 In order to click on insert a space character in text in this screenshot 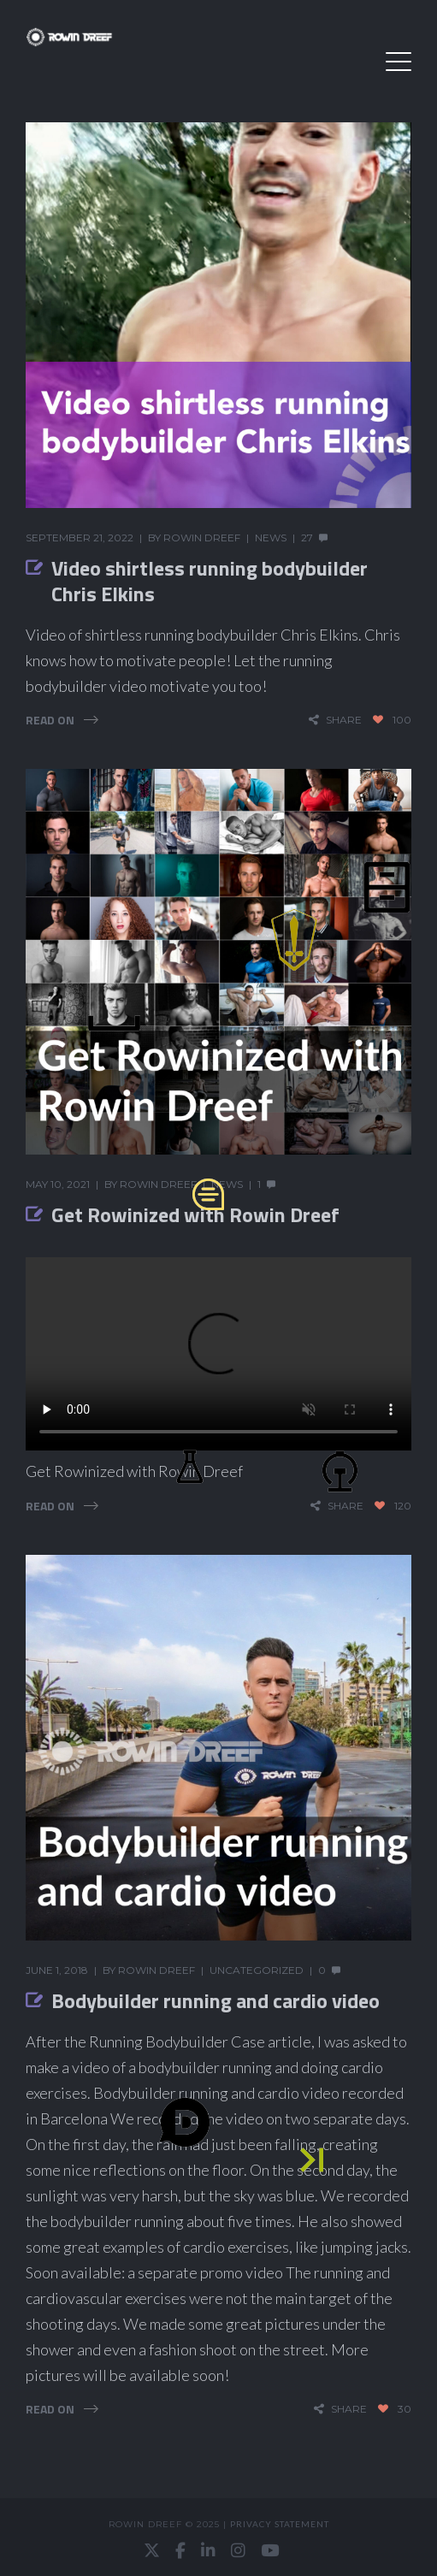, I will do `click(114, 1023)`.